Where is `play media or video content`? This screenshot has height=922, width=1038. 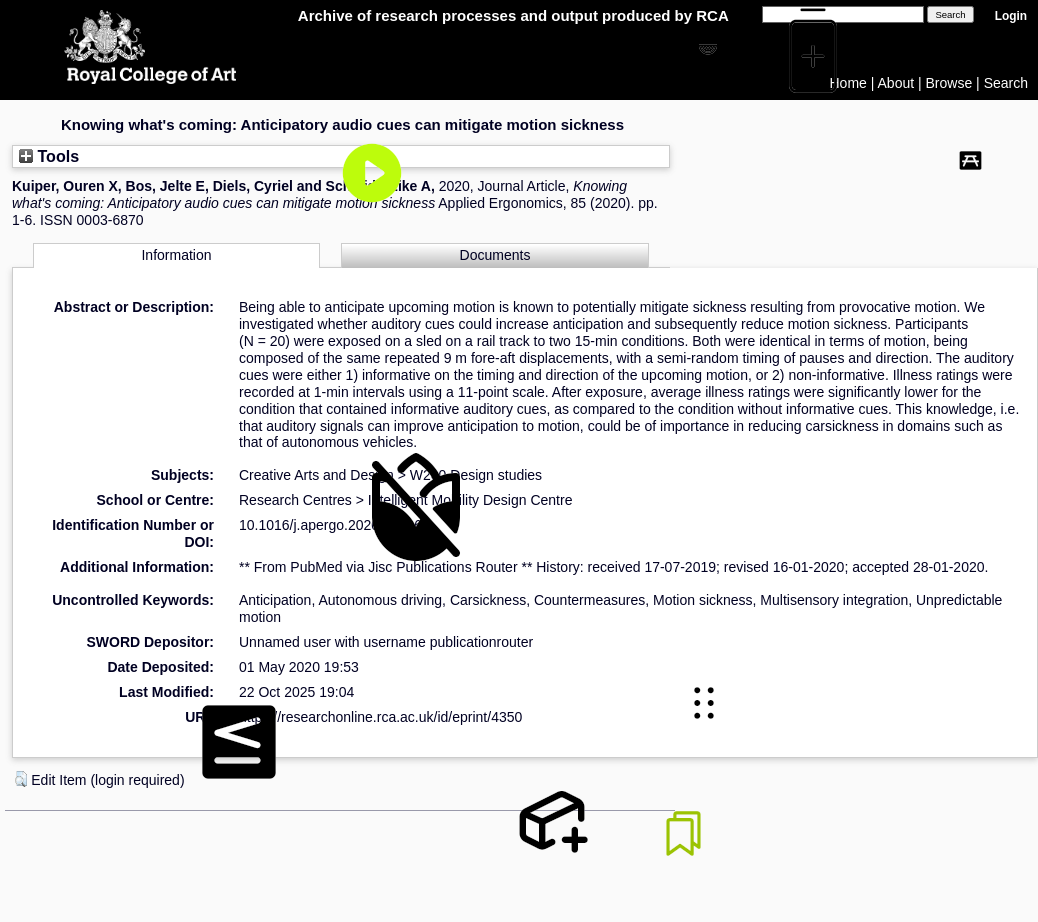 play media or video content is located at coordinates (372, 173).